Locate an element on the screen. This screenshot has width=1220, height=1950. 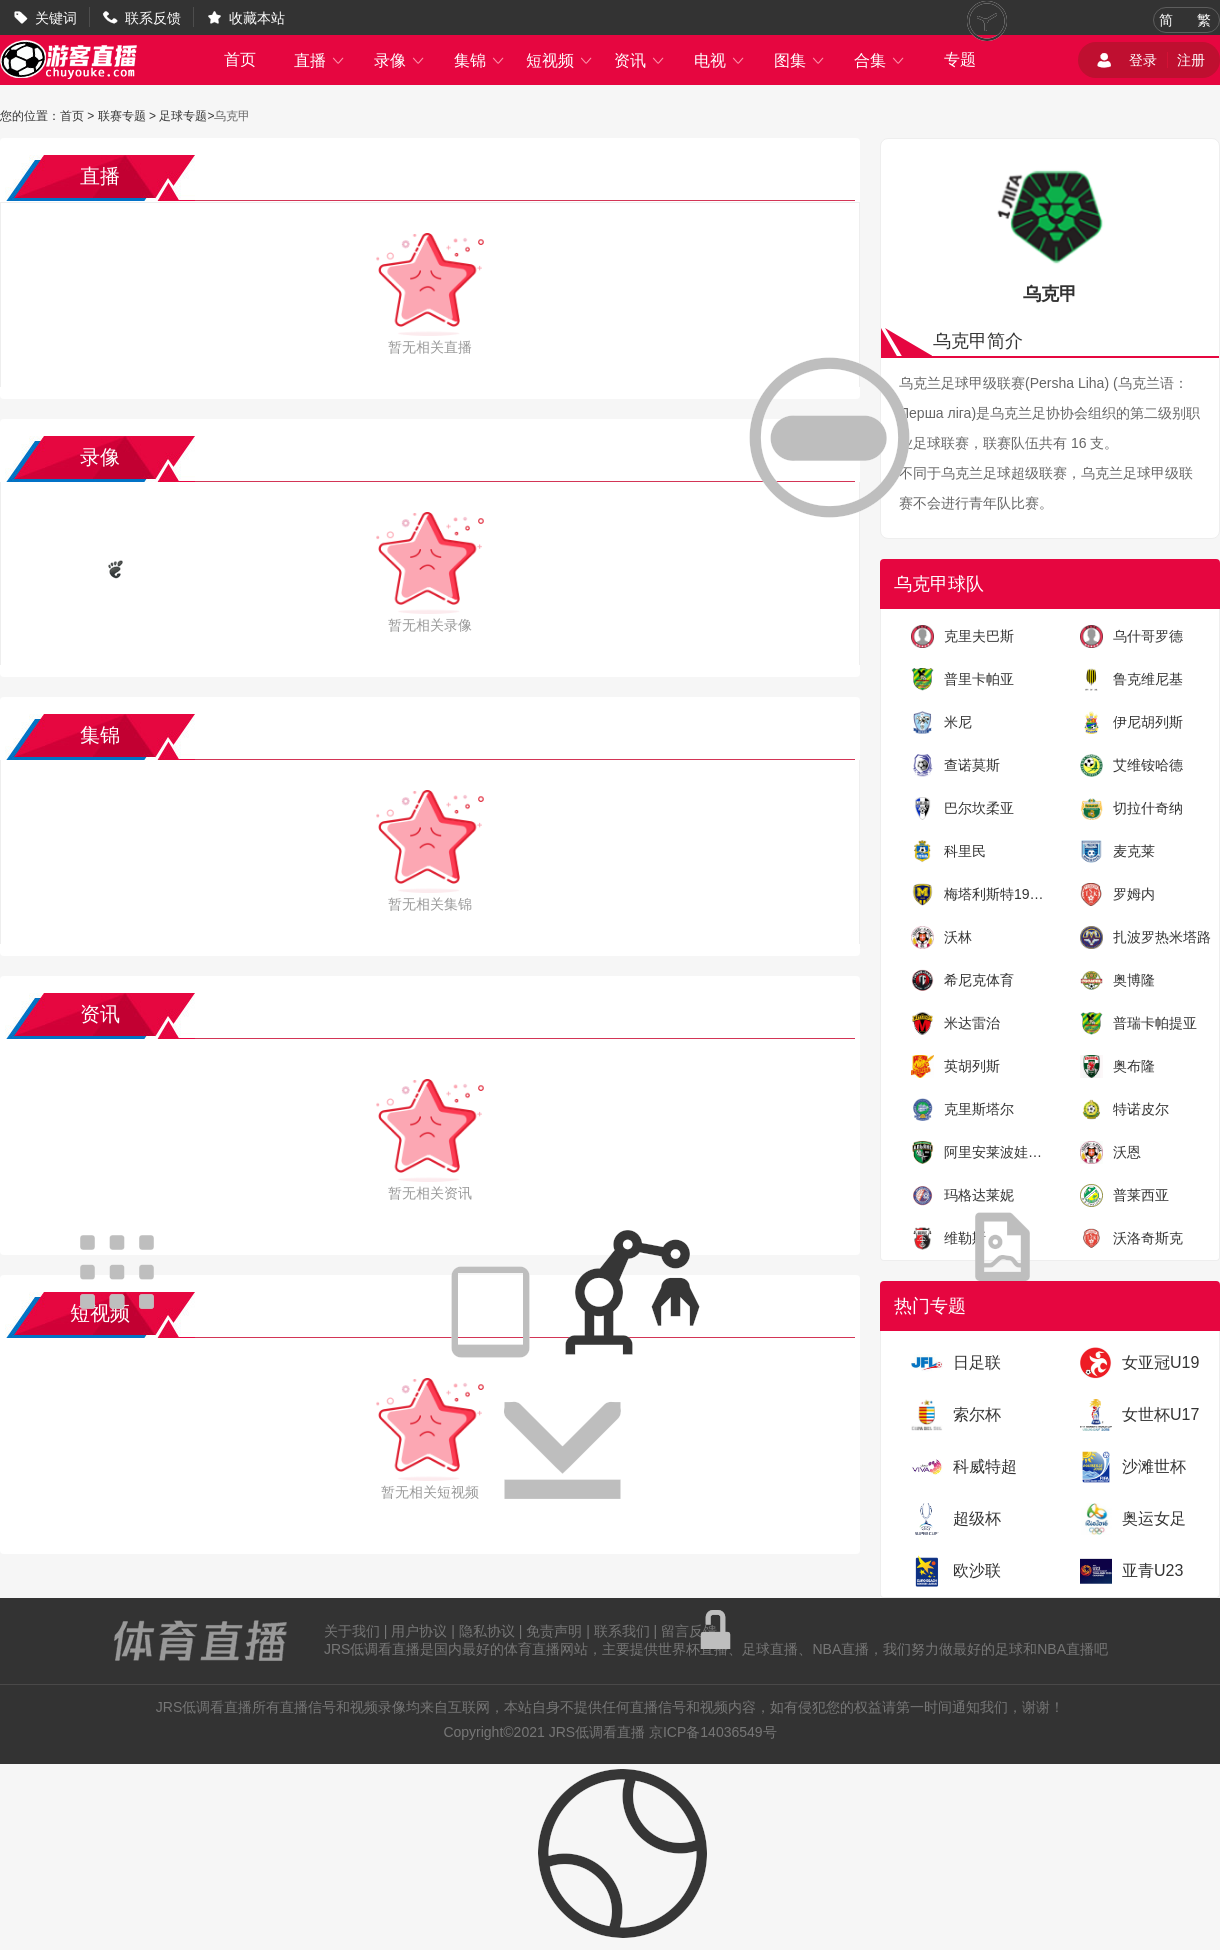
access sports and activities emoji category is located at coordinates (622, 1853).